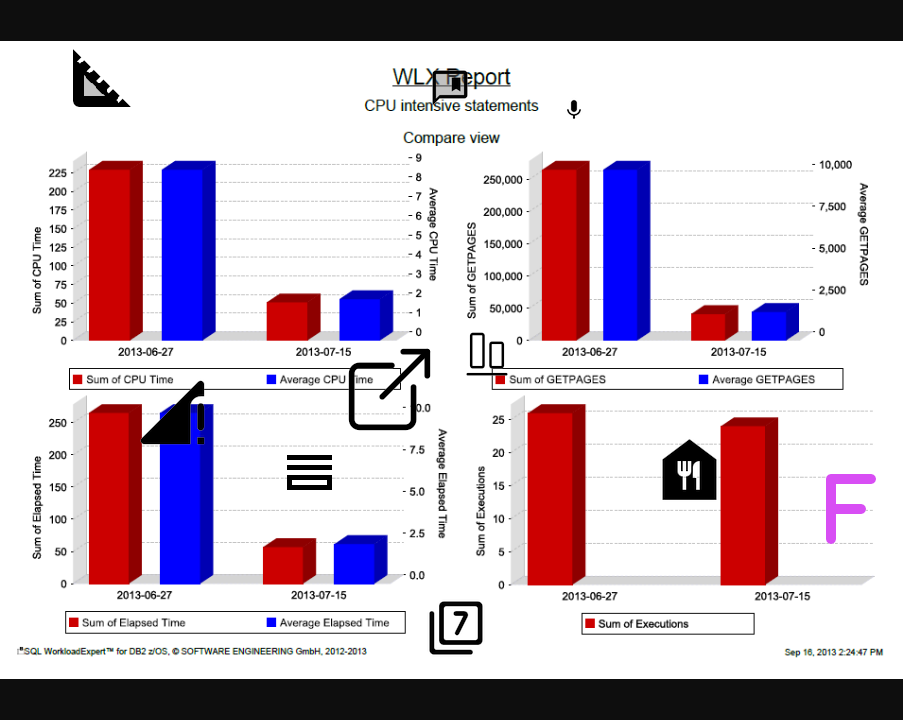 This screenshot has height=720, width=903. I want to click on indicates items starting with the letter F, so click(851, 509).